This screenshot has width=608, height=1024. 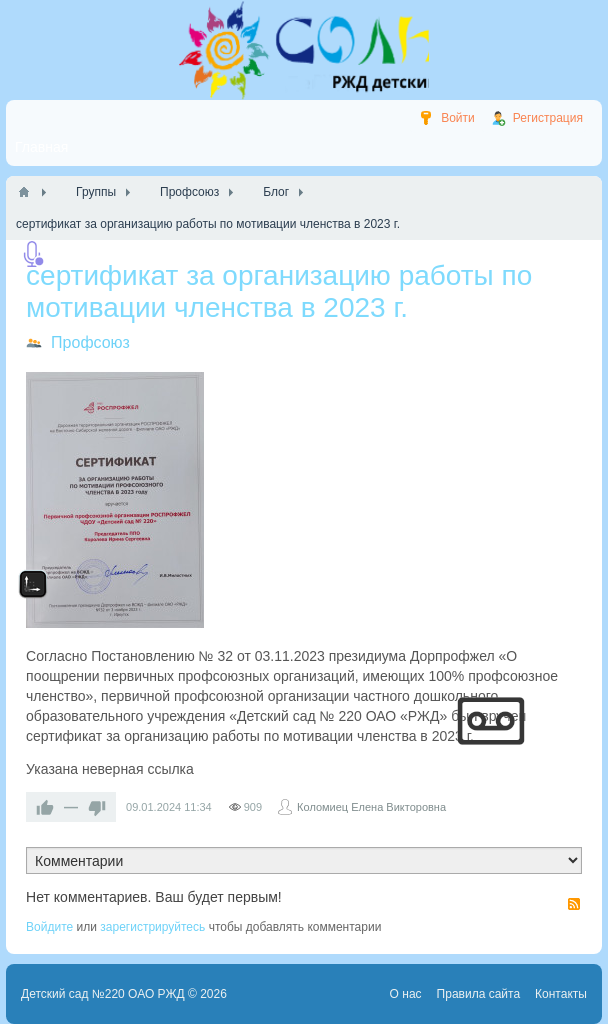 I want to click on indicates audio tape or cassette media, so click(x=491, y=721).